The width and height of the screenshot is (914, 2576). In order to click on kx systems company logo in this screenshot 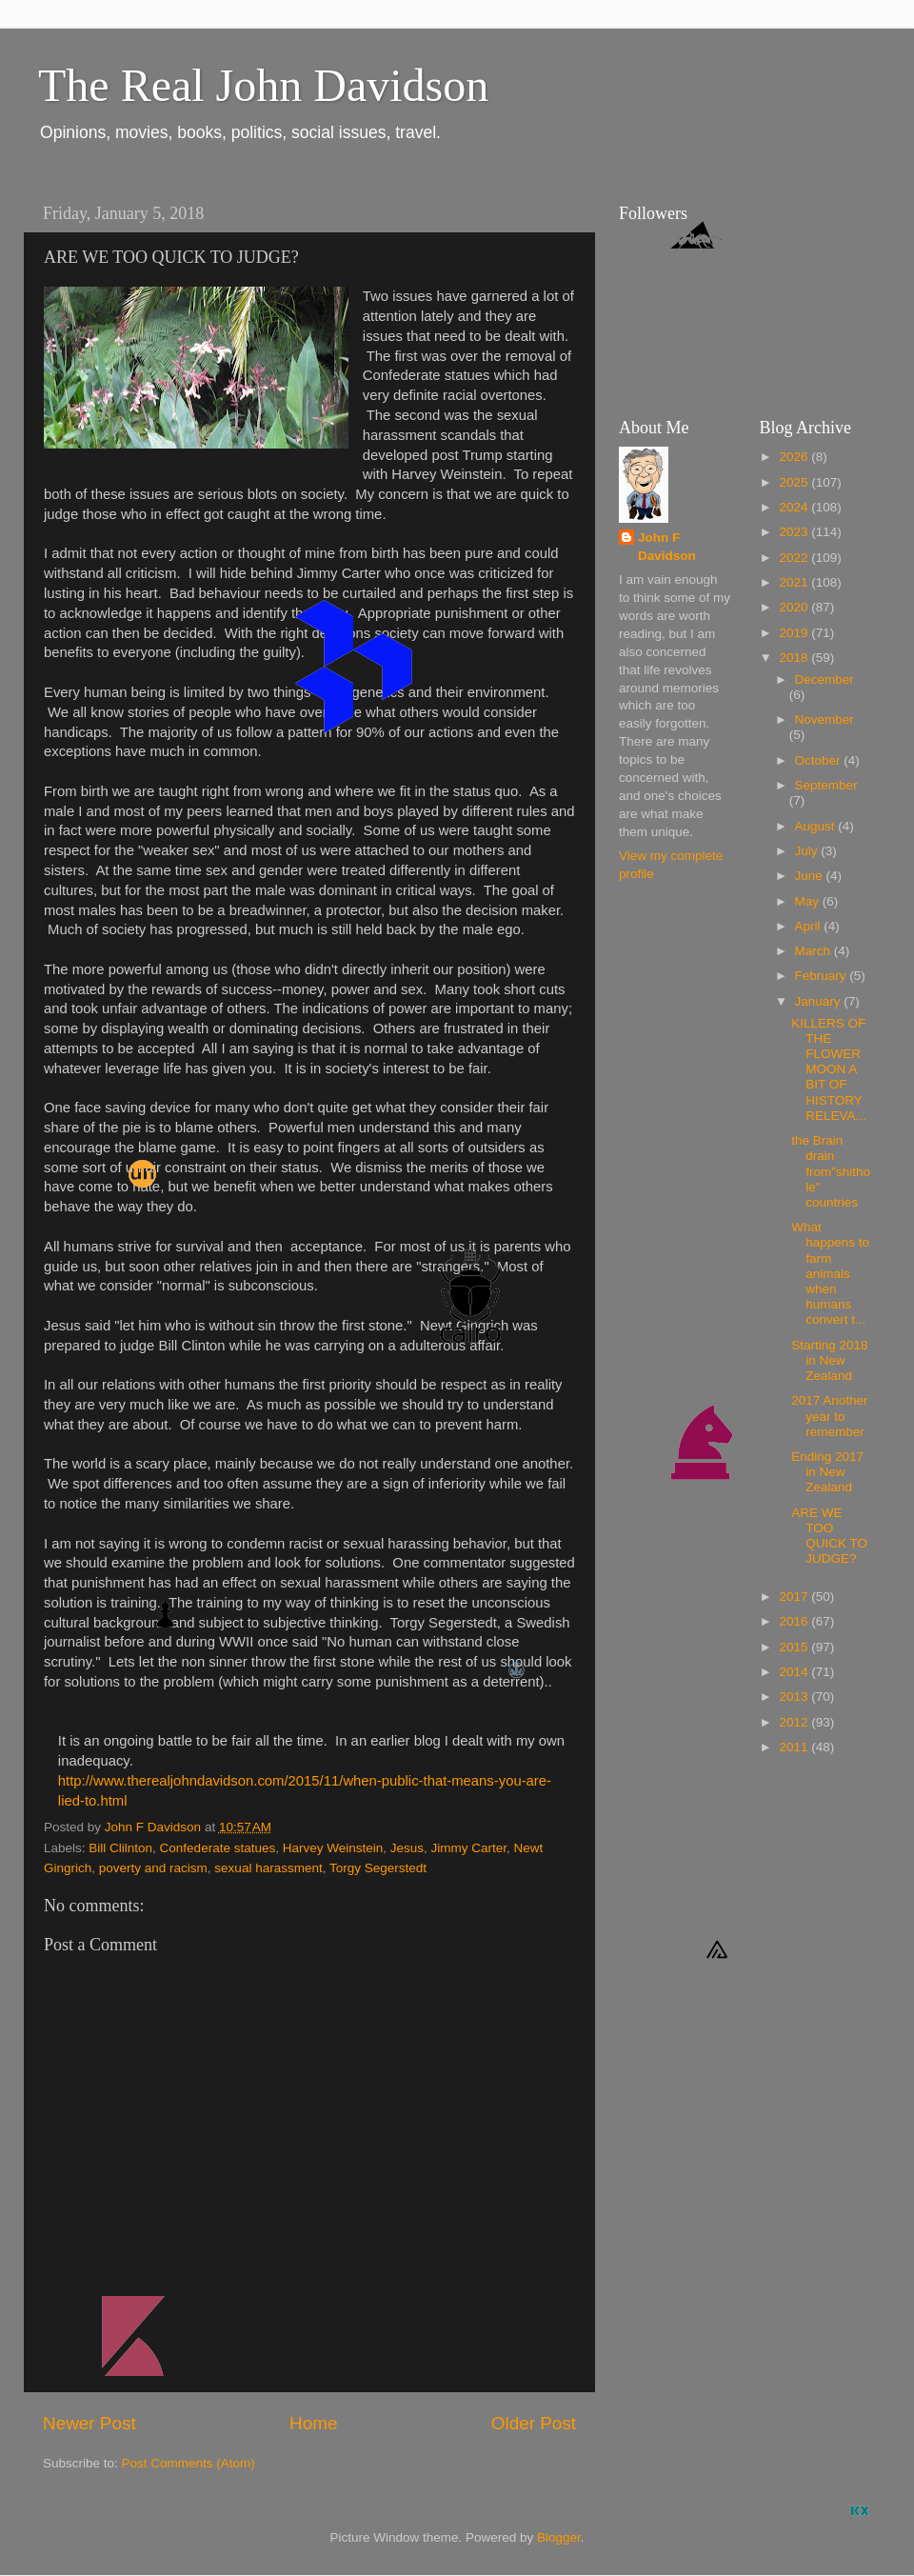, I will do `click(860, 2510)`.